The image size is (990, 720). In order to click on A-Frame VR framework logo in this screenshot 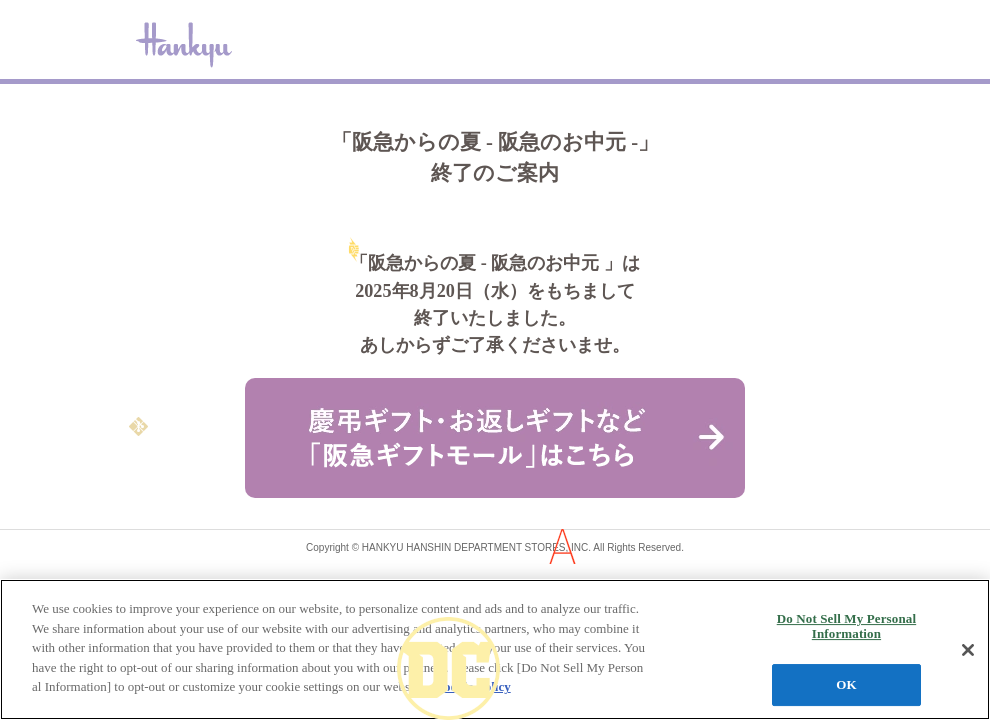, I will do `click(562, 546)`.